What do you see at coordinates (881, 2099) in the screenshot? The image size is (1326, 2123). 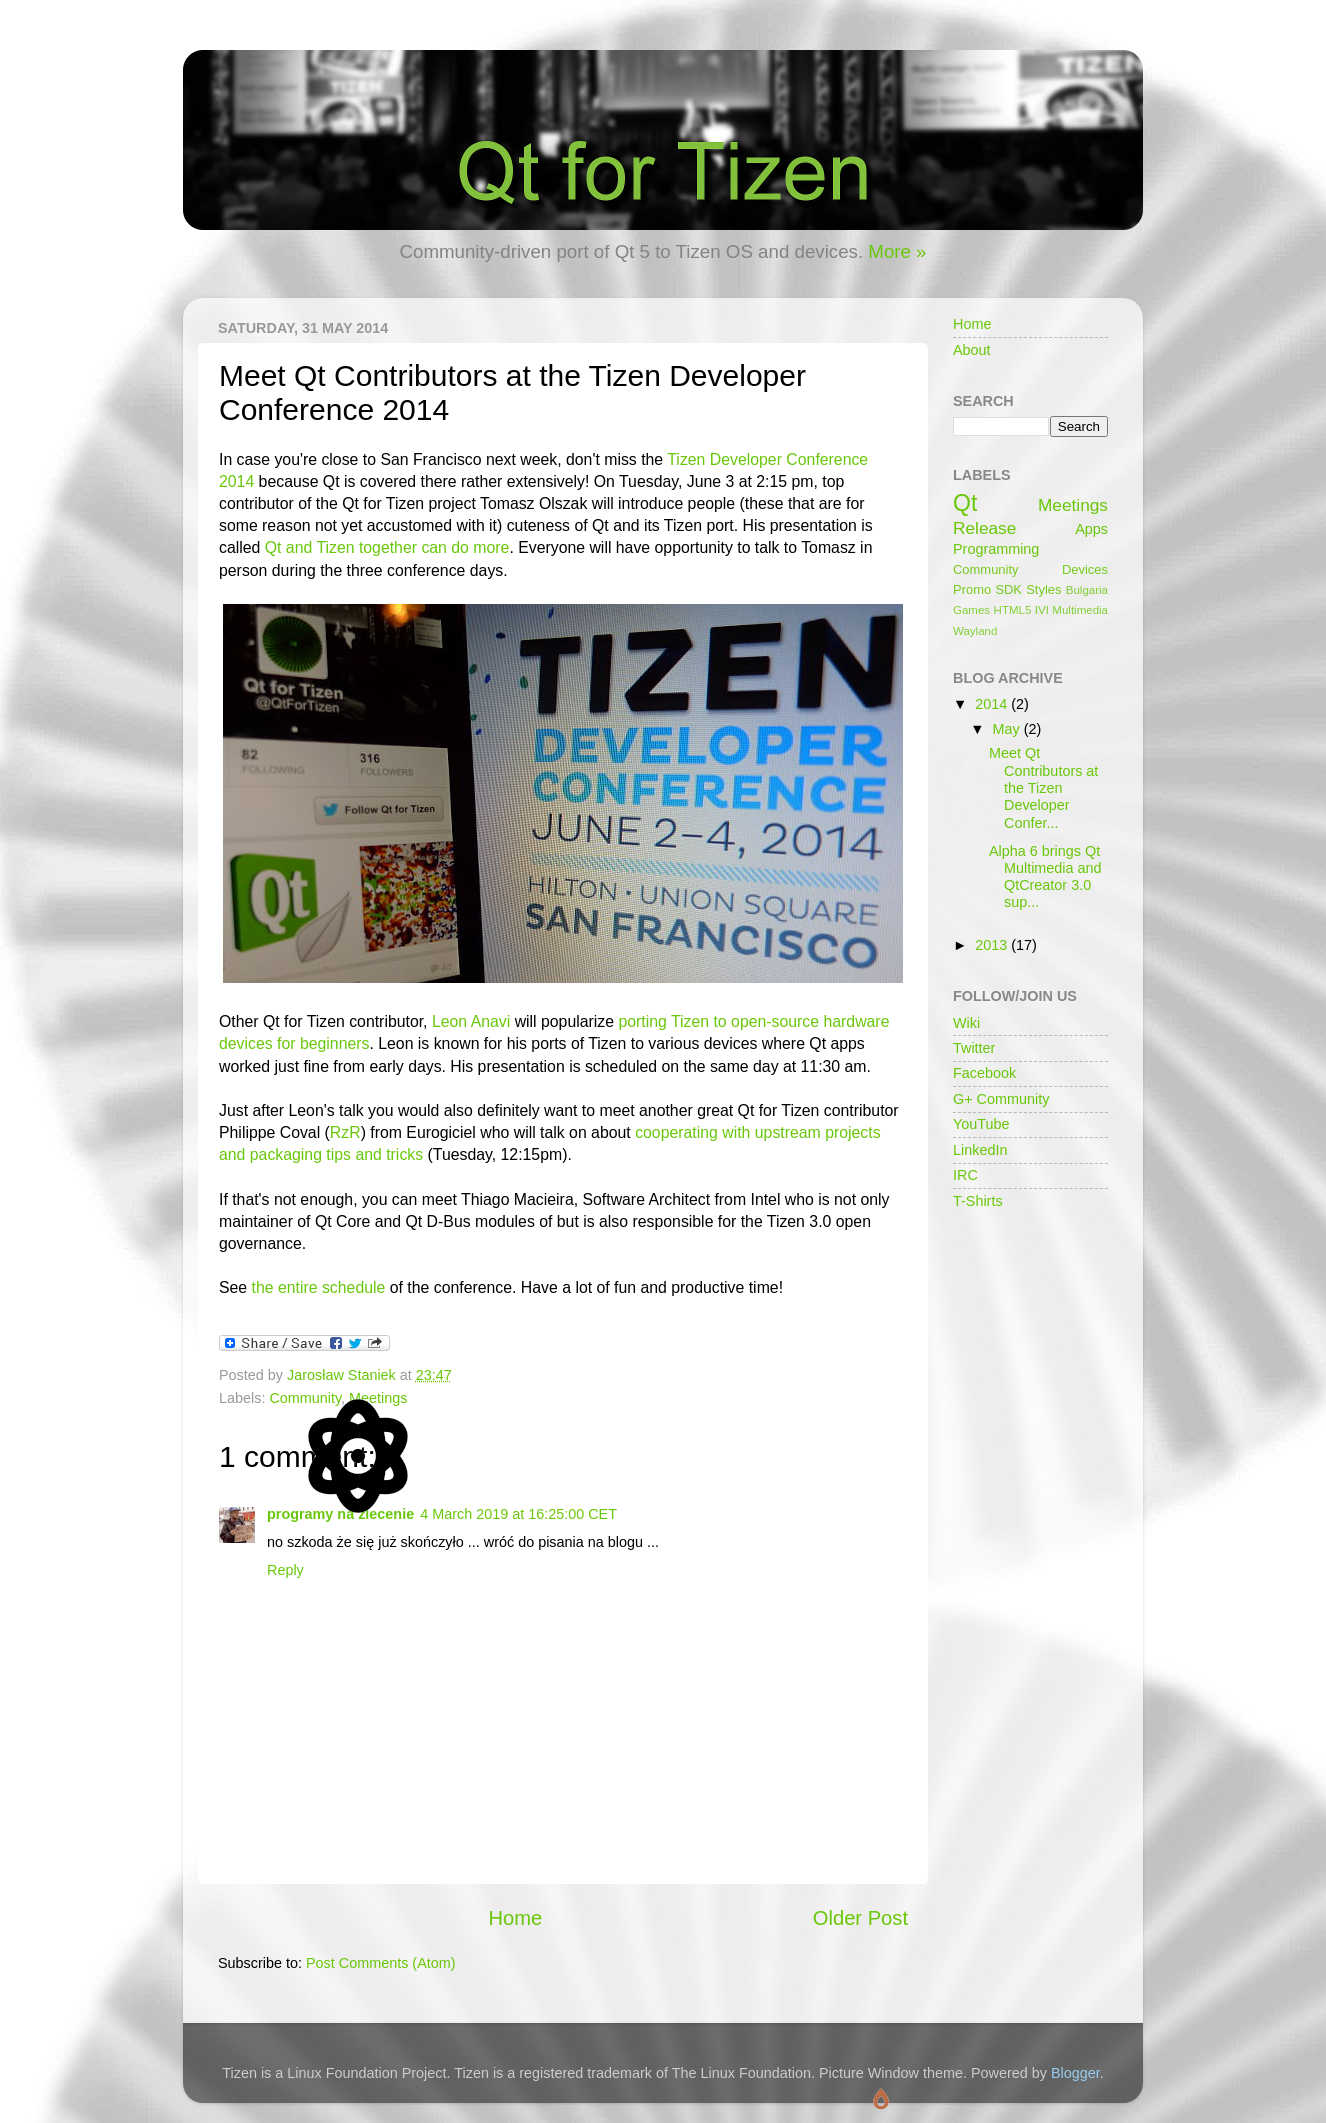 I see `indicates trending or hot content` at bounding box center [881, 2099].